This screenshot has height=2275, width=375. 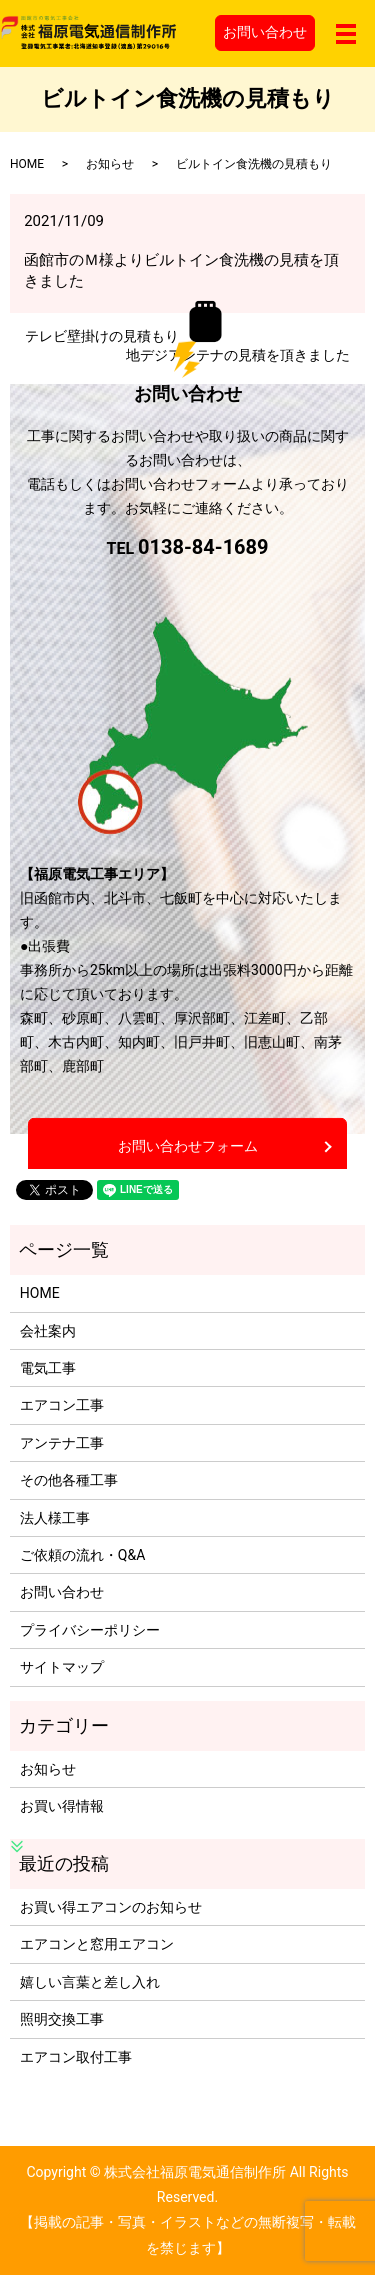 I want to click on expand content or show more items below, so click(x=17, y=1846).